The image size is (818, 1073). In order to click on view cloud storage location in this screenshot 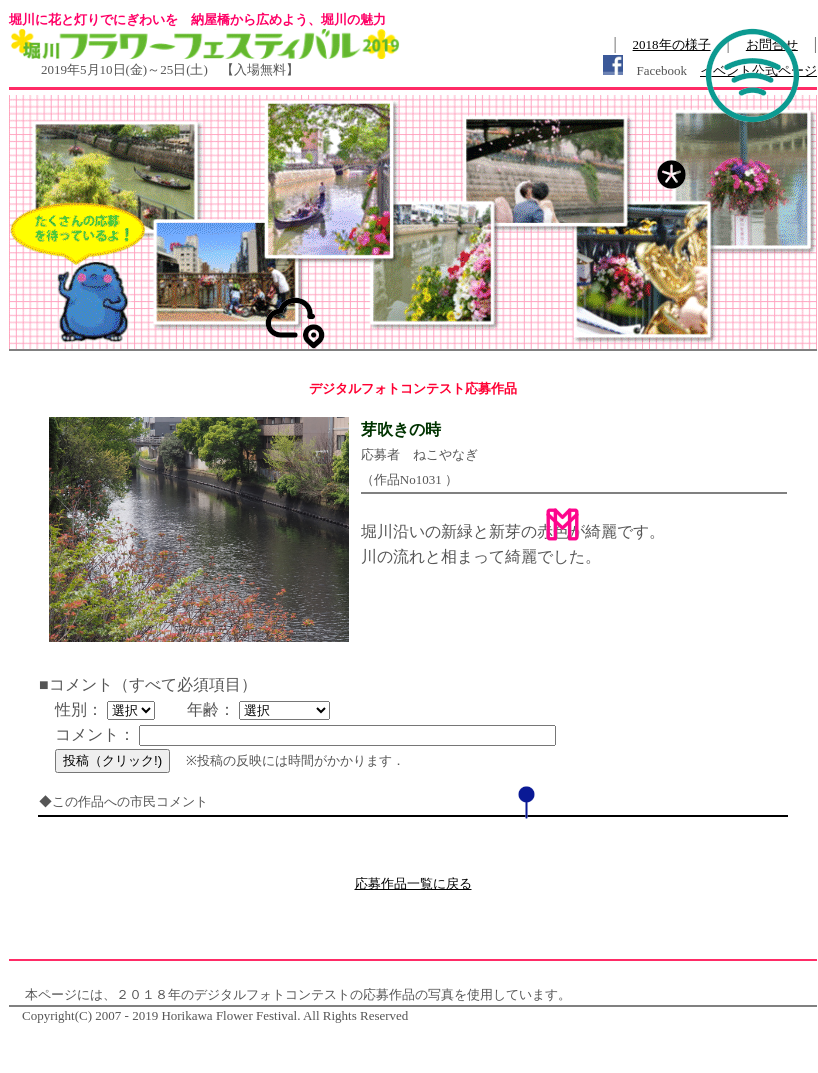, I will do `click(295, 319)`.